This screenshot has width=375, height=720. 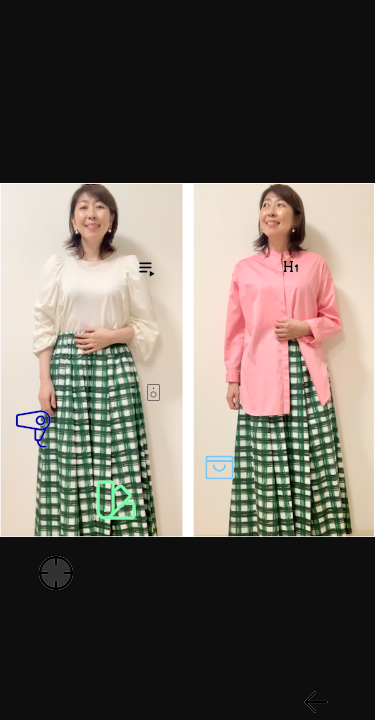 What do you see at coordinates (316, 702) in the screenshot?
I see `go back to the previous screen` at bounding box center [316, 702].